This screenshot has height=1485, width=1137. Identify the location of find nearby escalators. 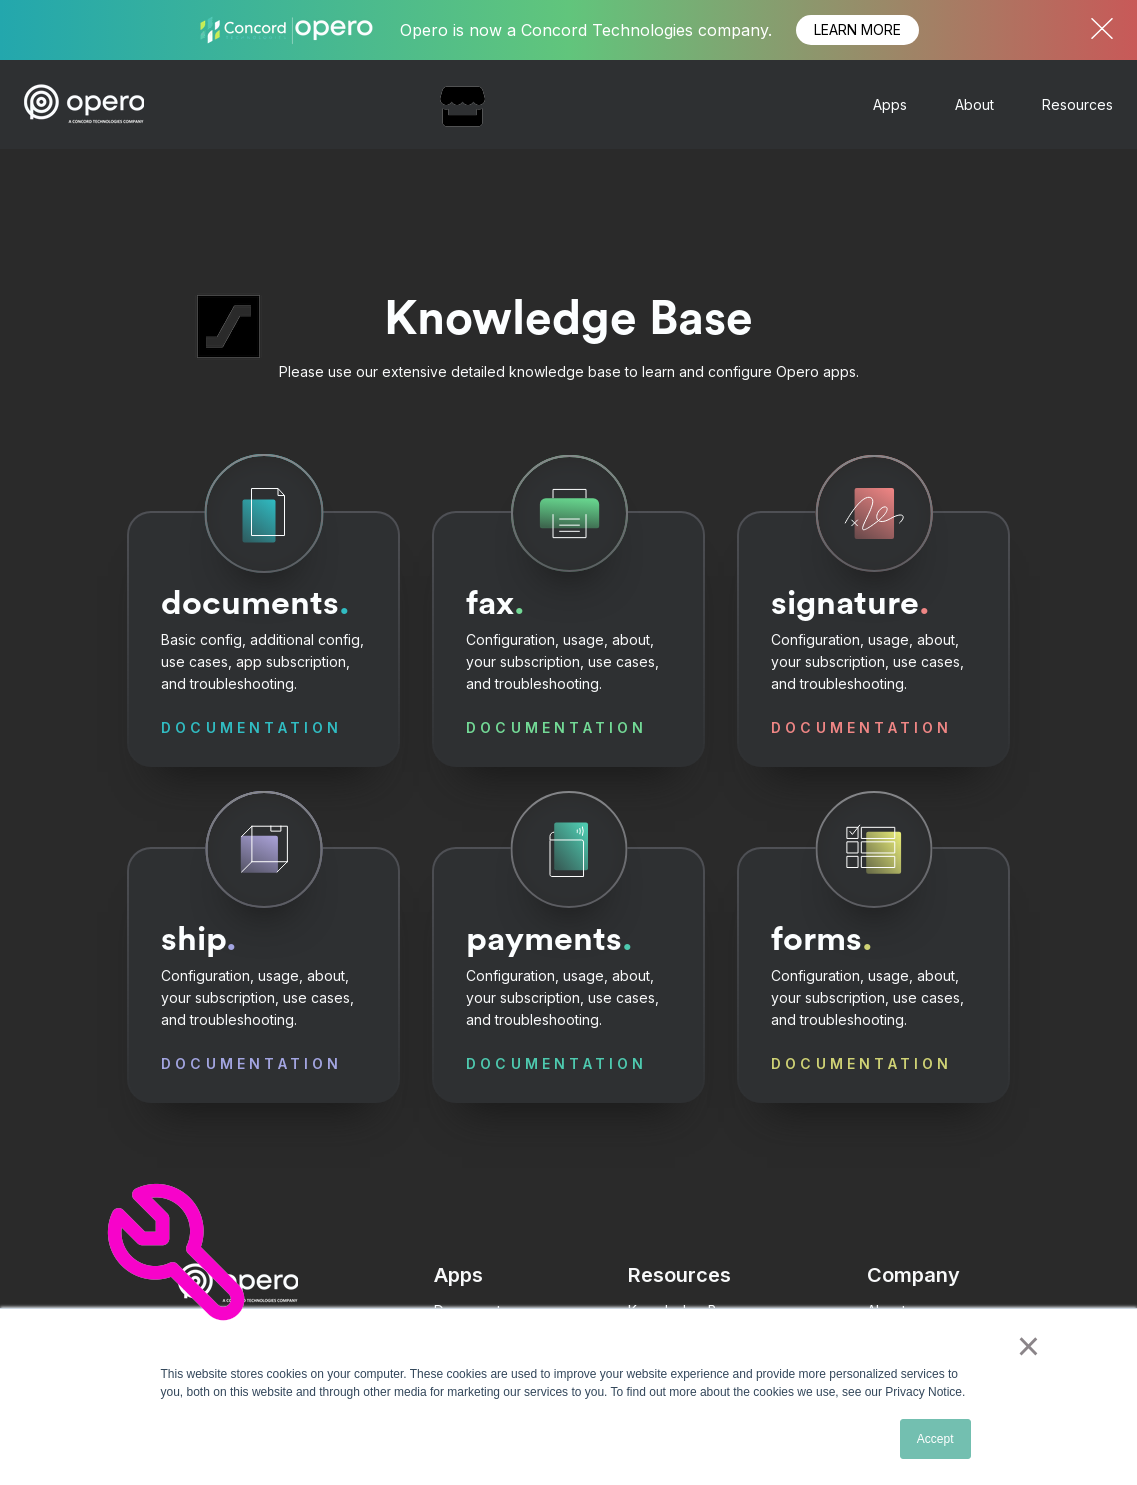
(228, 326).